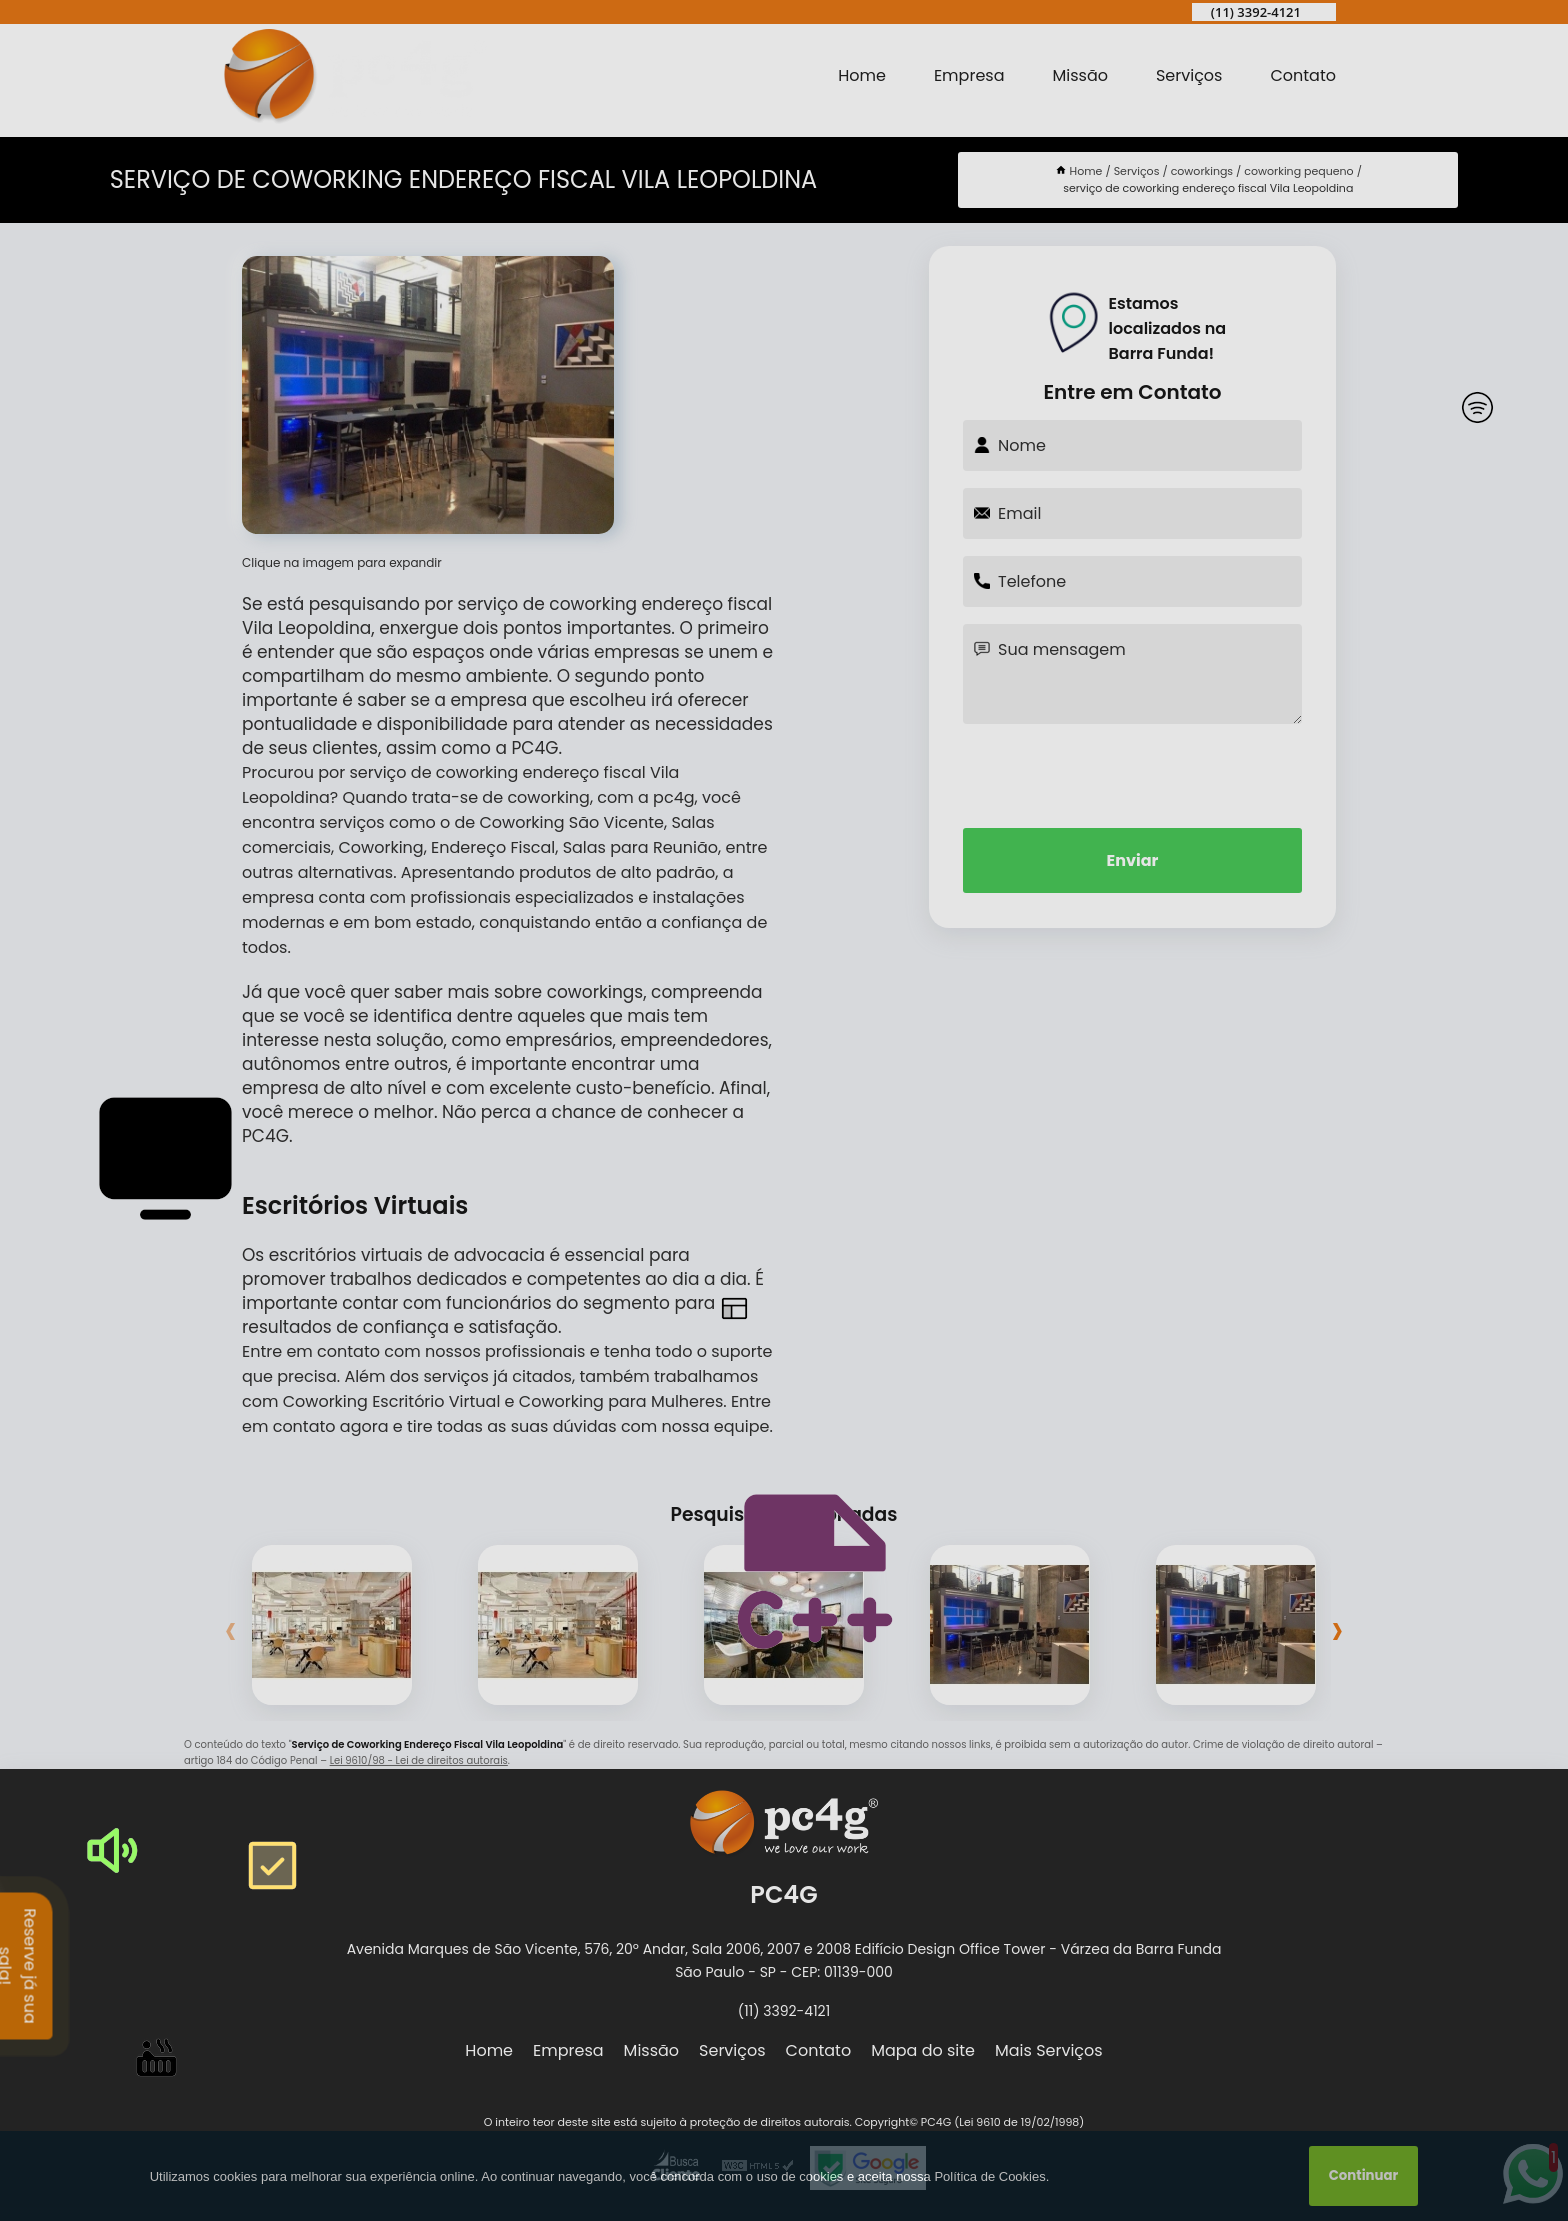 Image resolution: width=1568 pixels, height=2221 pixels. What do you see at coordinates (156, 2056) in the screenshot?
I see `view hot tub or spa amenities` at bounding box center [156, 2056].